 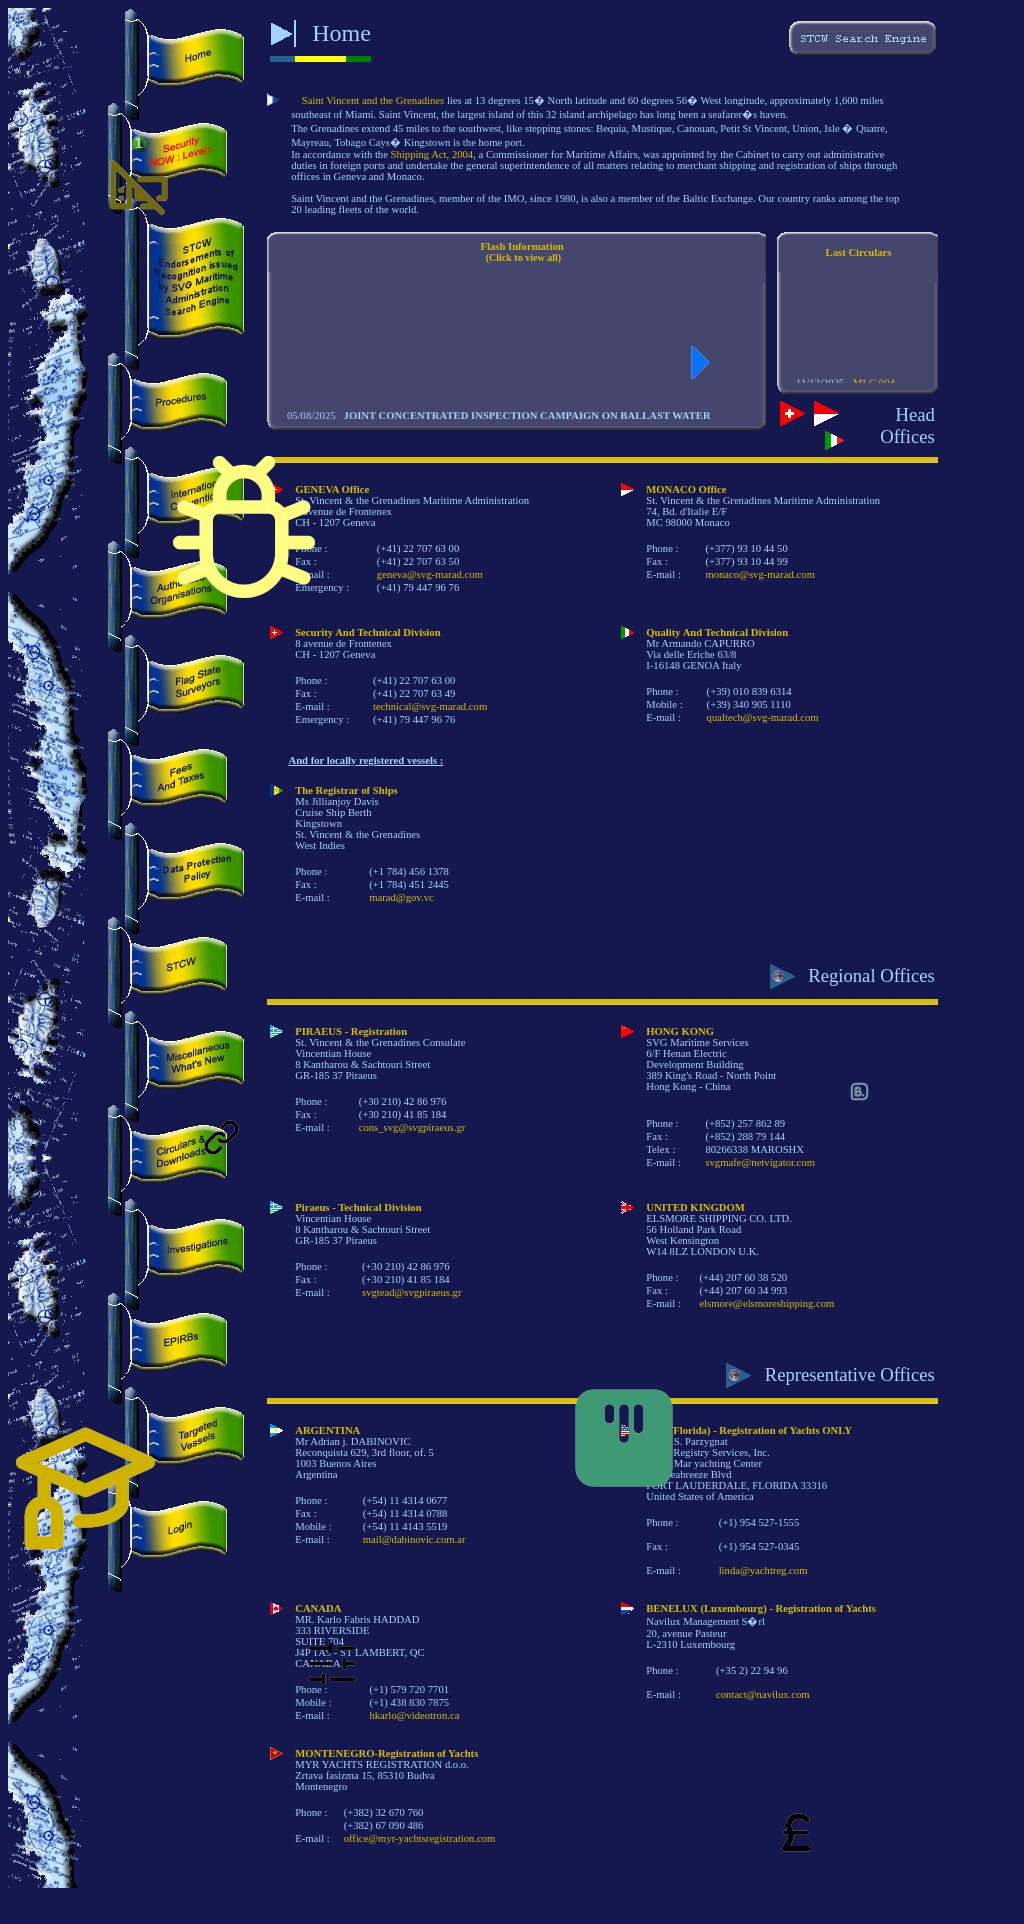 What do you see at coordinates (221, 1137) in the screenshot?
I see `copy or share a link` at bounding box center [221, 1137].